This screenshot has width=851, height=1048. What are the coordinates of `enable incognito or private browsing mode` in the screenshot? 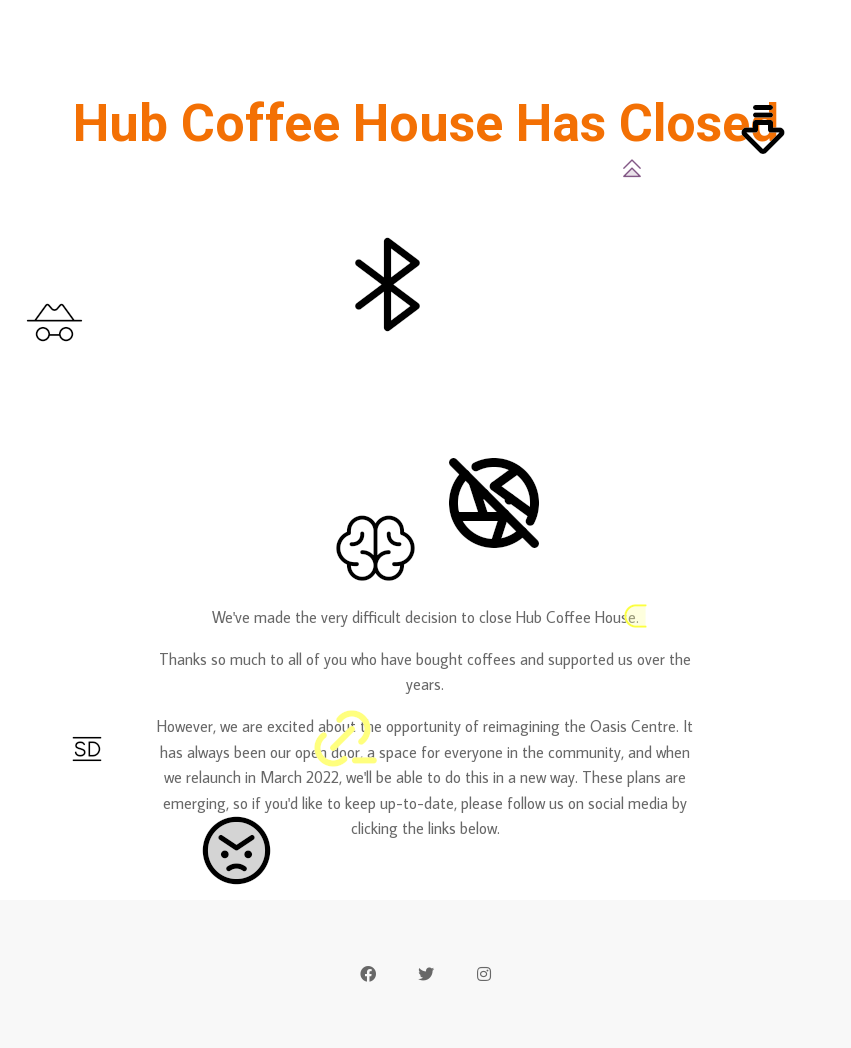 It's located at (54, 322).